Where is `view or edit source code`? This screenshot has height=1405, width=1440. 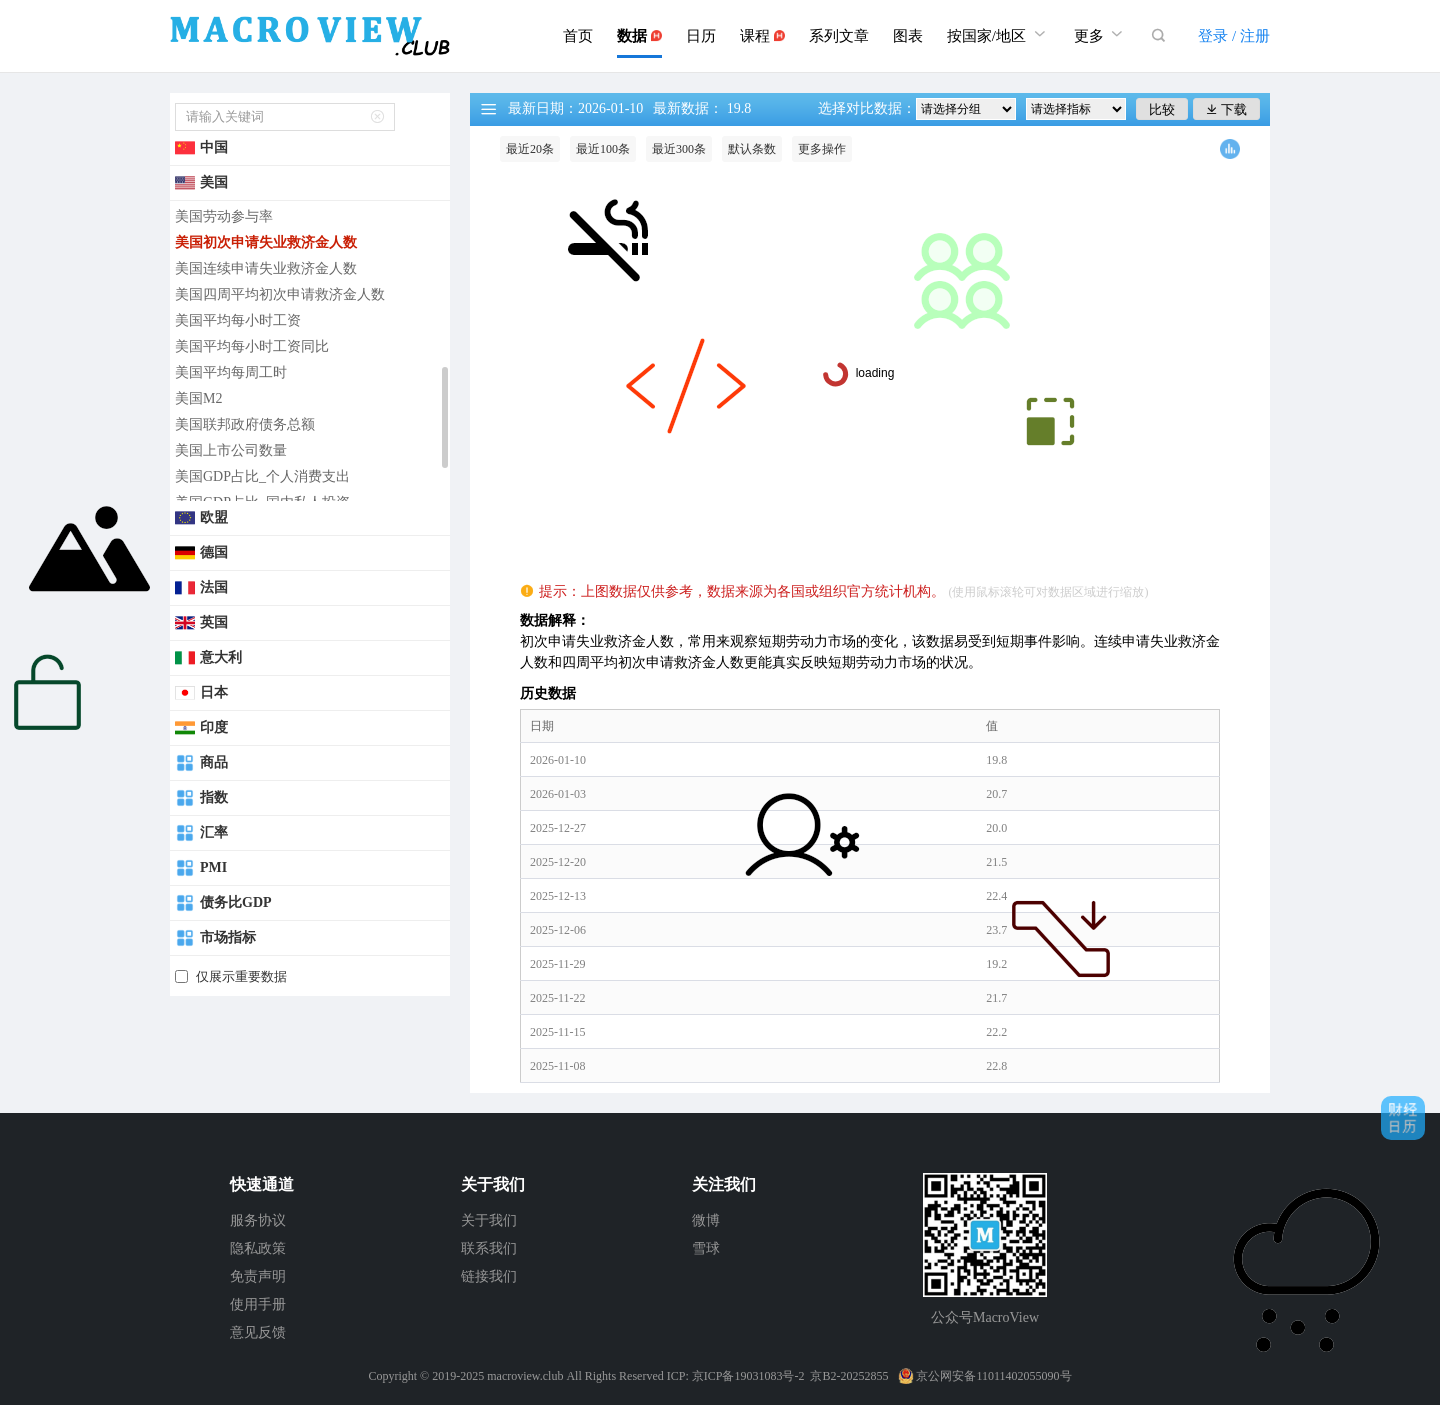 view or edit source code is located at coordinates (686, 386).